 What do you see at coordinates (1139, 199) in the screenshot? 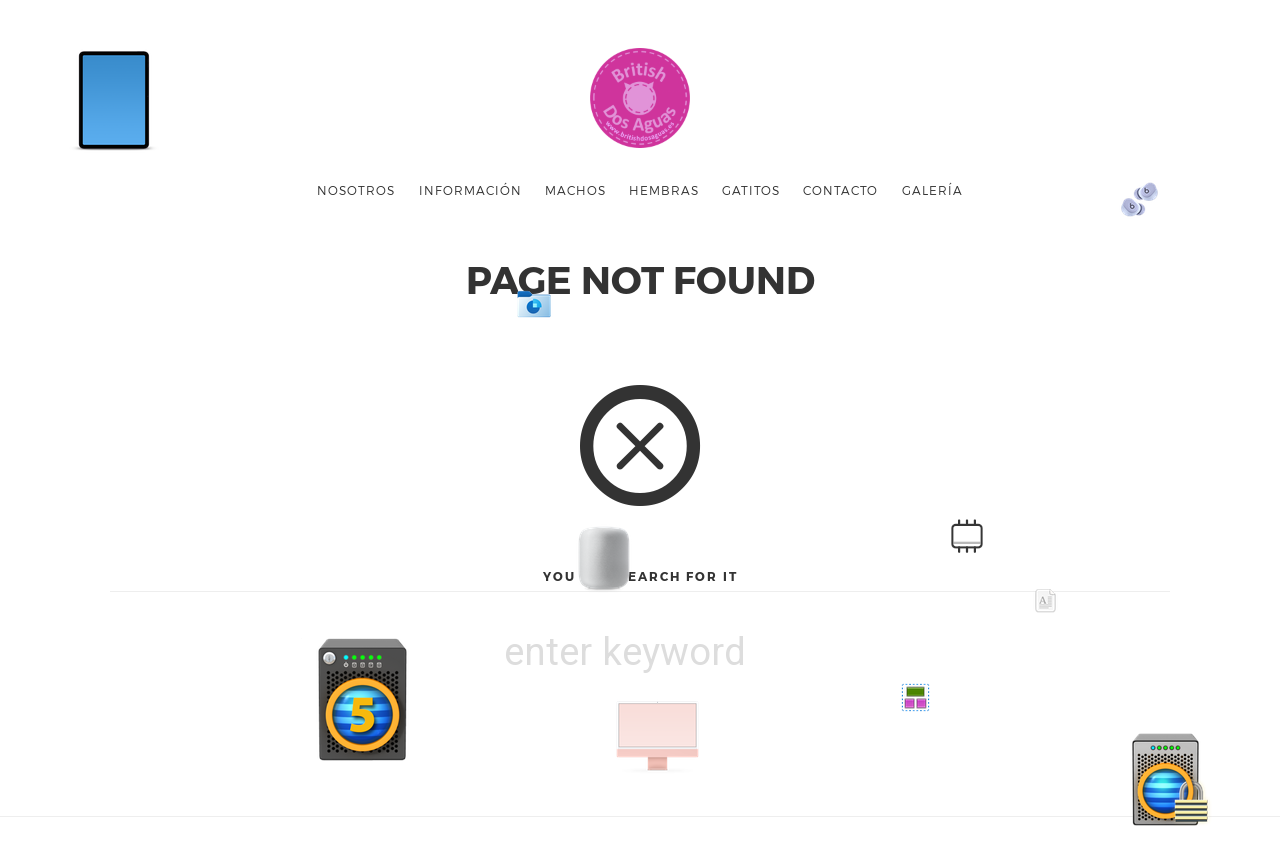
I see `connect Beats earbuds via bluetooth` at bounding box center [1139, 199].